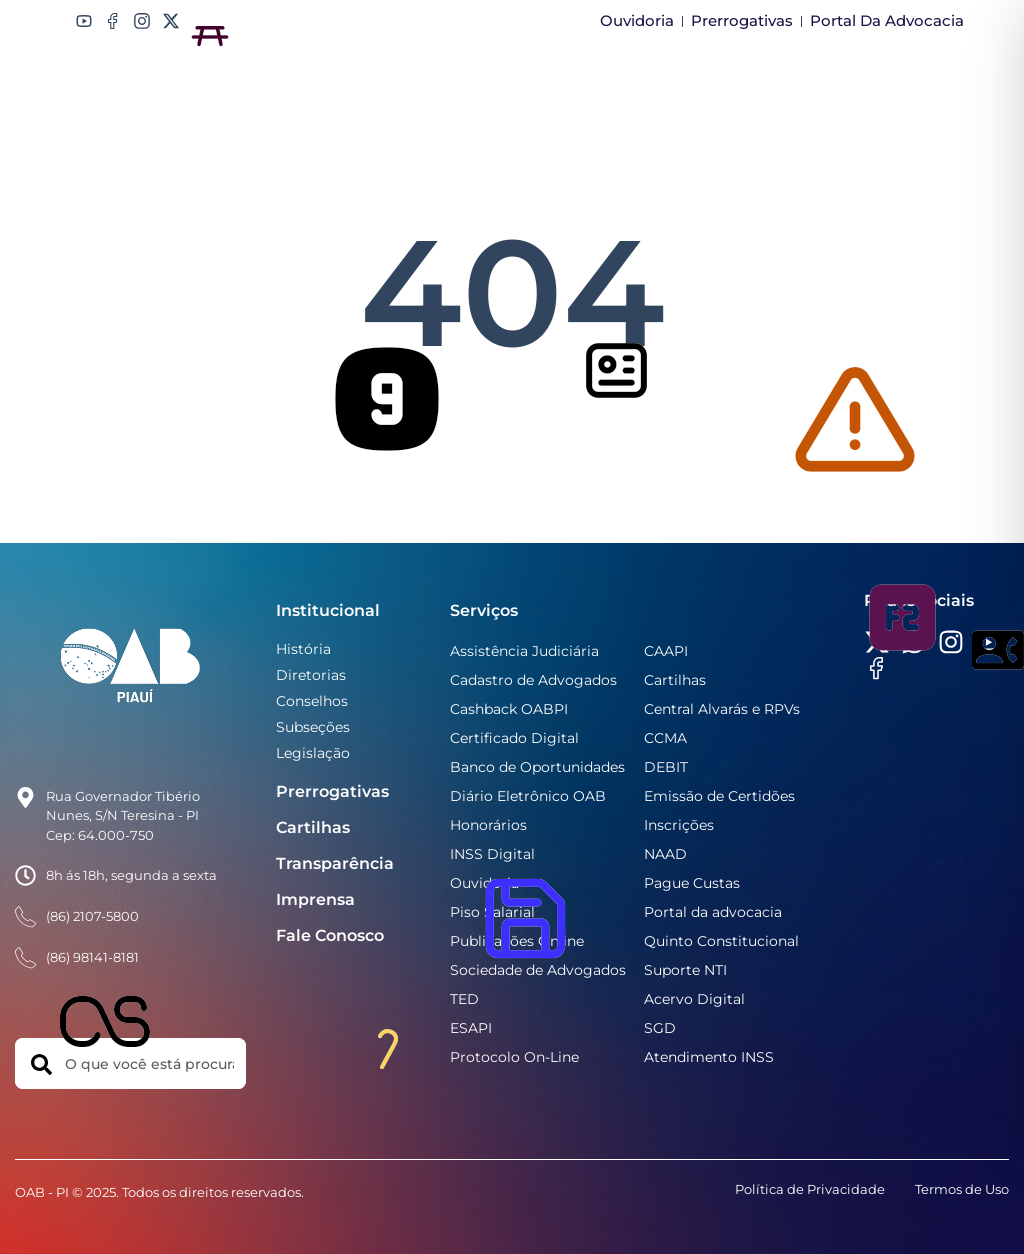 The width and height of the screenshot is (1024, 1254). Describe the element at coordinates (902, 617) in the screenshot. I see `toggle F2 function key shortcut` at that location.